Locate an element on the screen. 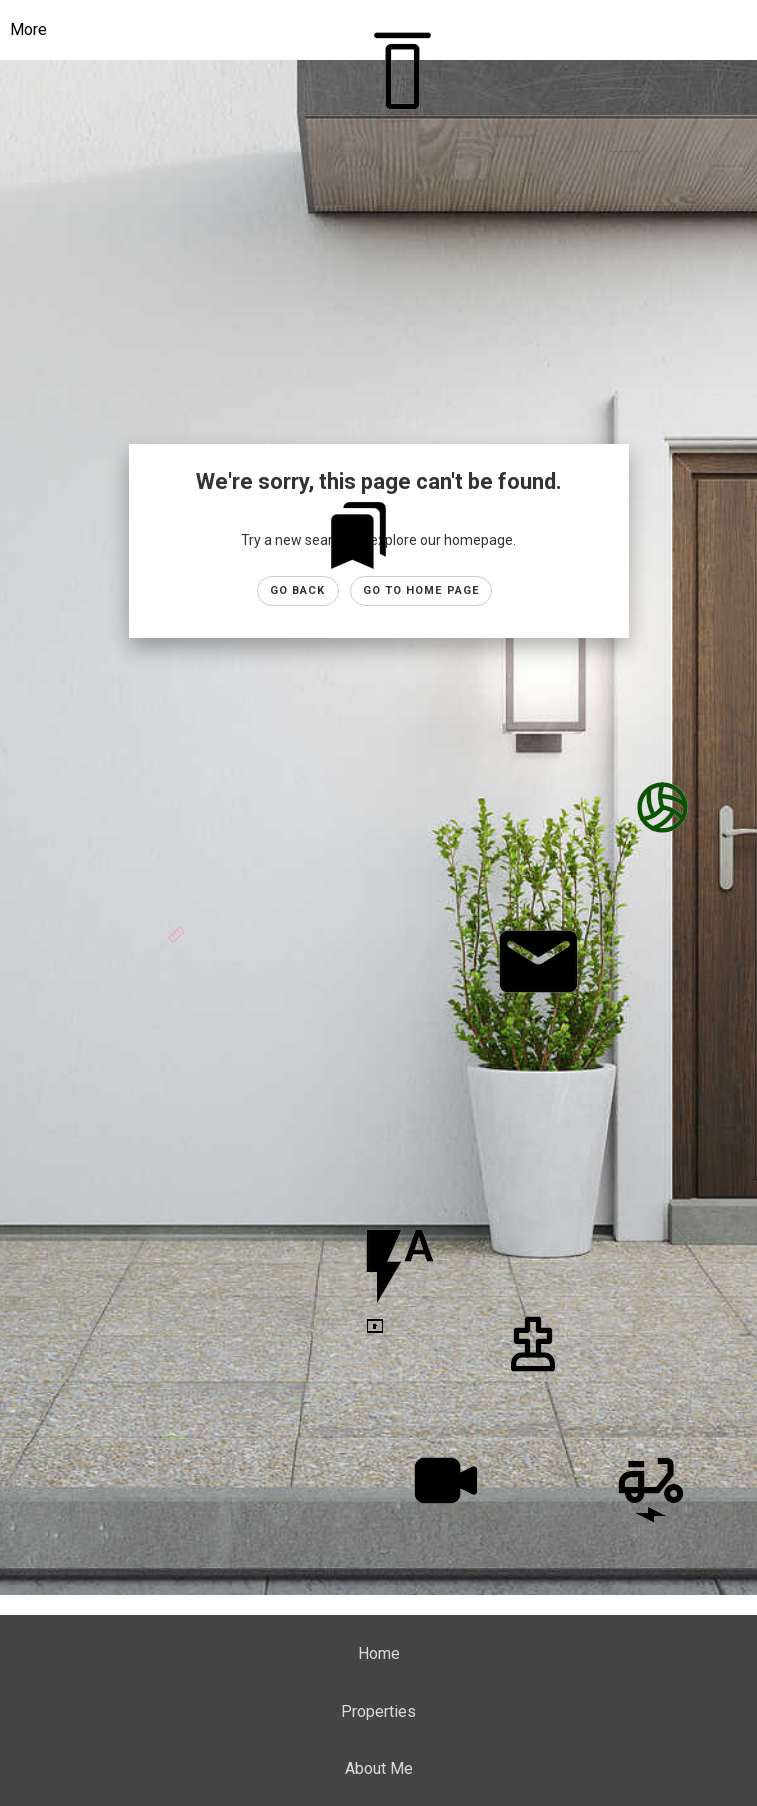 This screenshot has height=1806, width=757. view volleyball or beach sports activities is located at coordinates (662, 807).